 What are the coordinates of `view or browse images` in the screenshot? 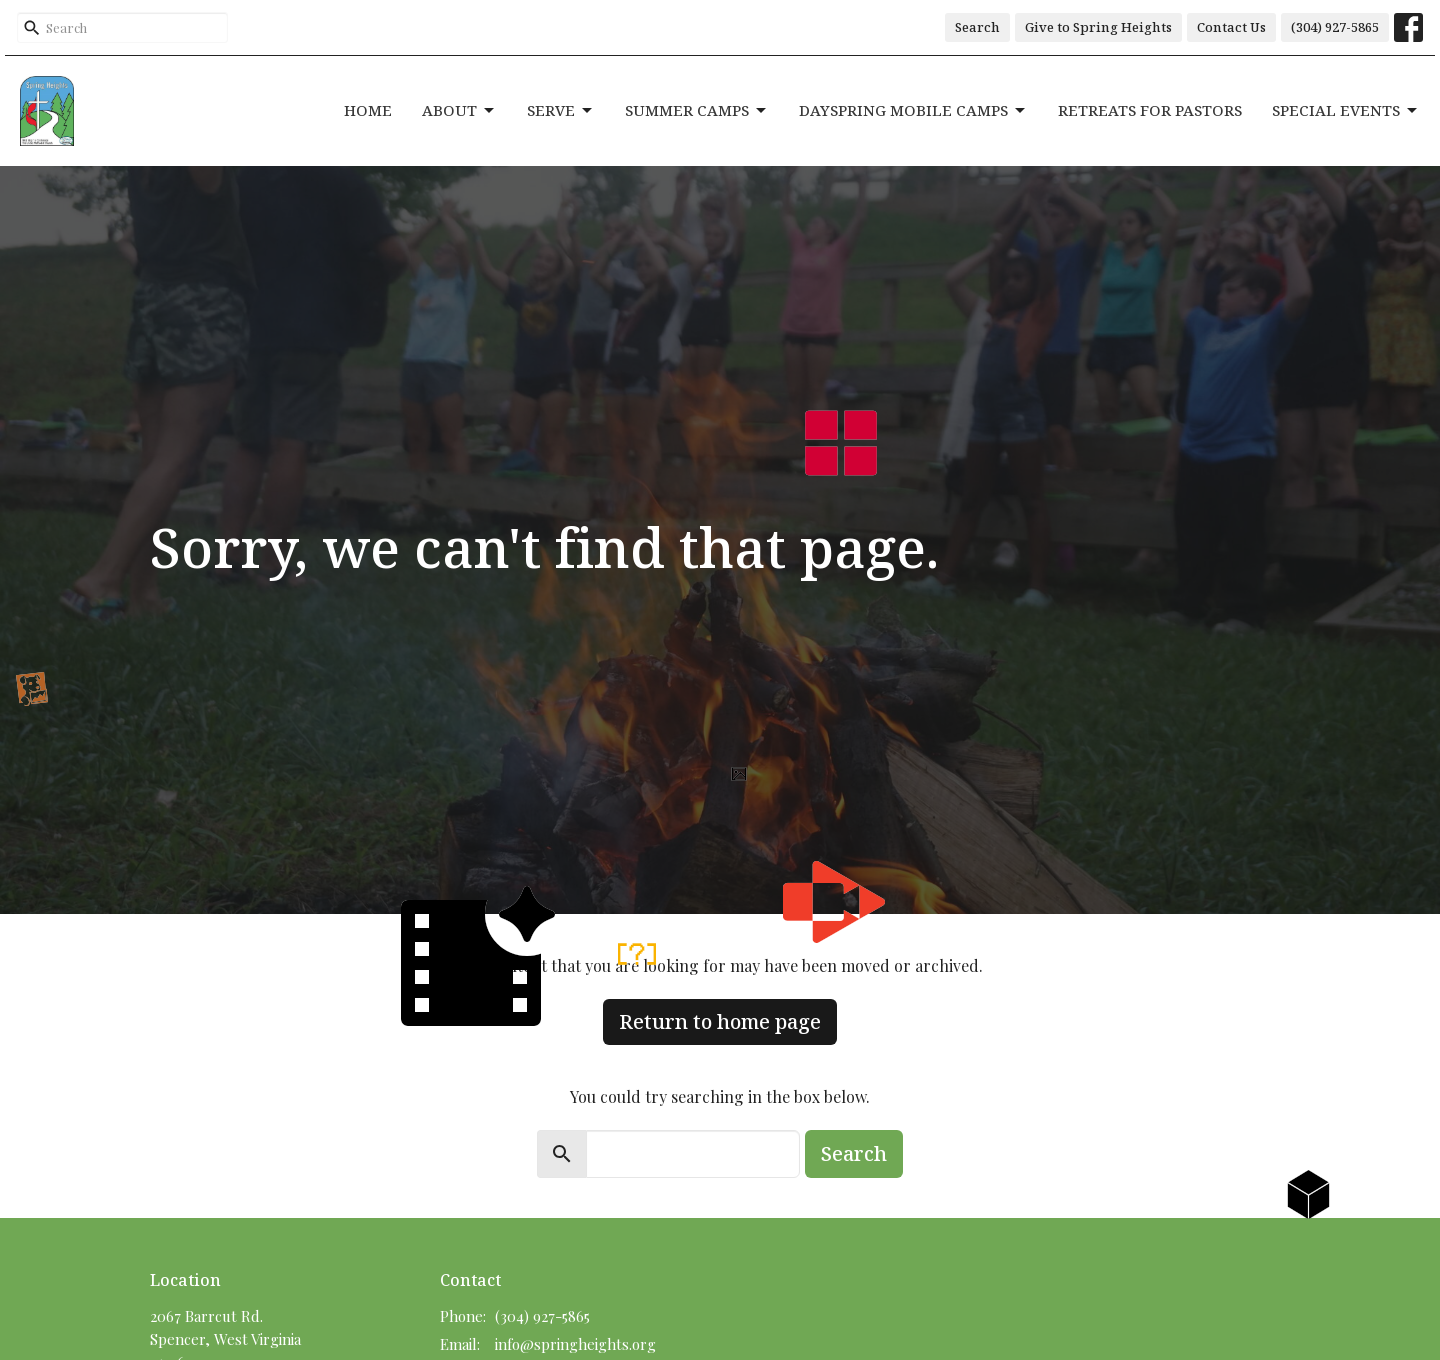 It's located at (739, 774).